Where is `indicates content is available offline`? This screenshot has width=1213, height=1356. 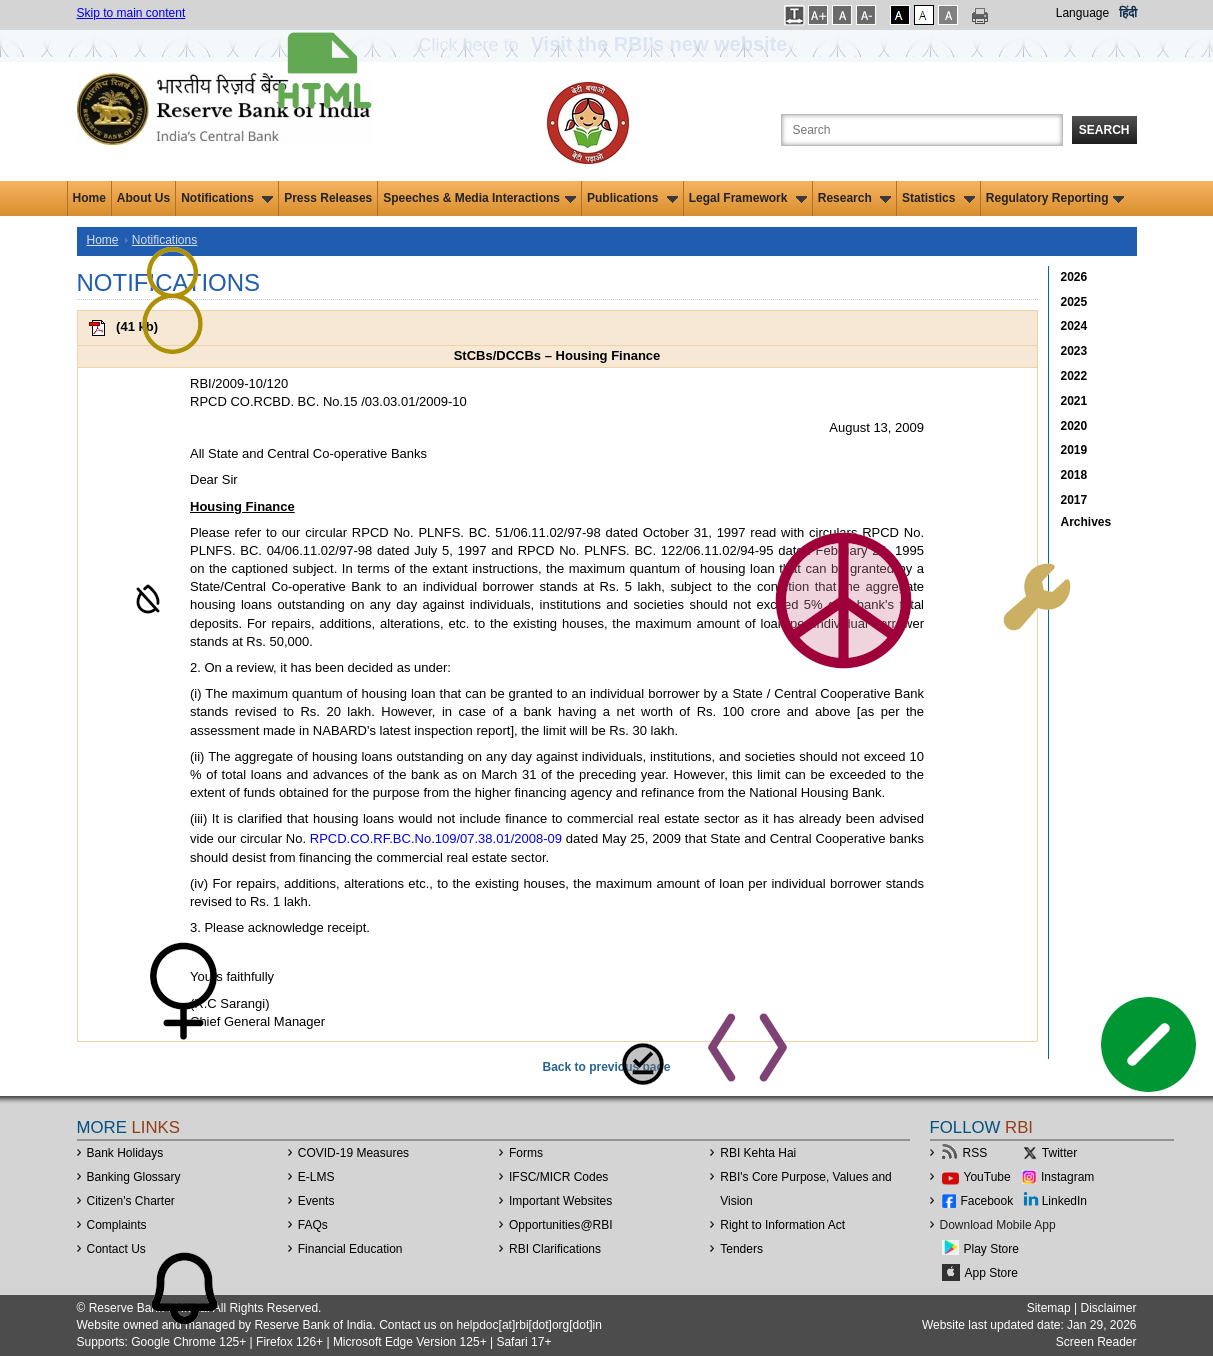 indicates content is available offline is located at coordinates (643, 1064).